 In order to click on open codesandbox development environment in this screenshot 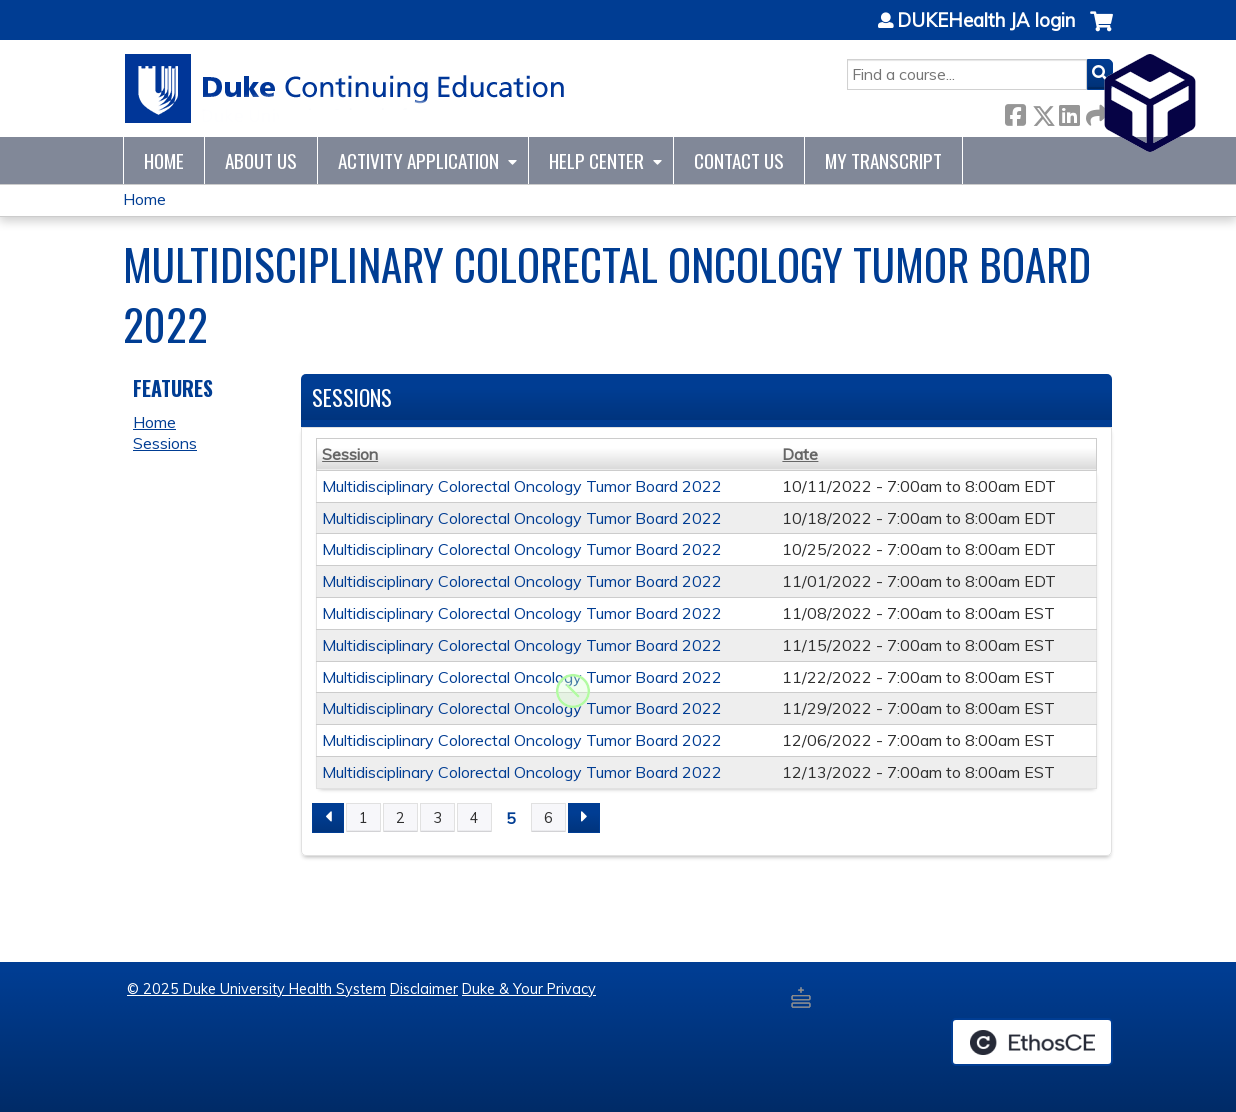, I will do `click(1150, 103)`.